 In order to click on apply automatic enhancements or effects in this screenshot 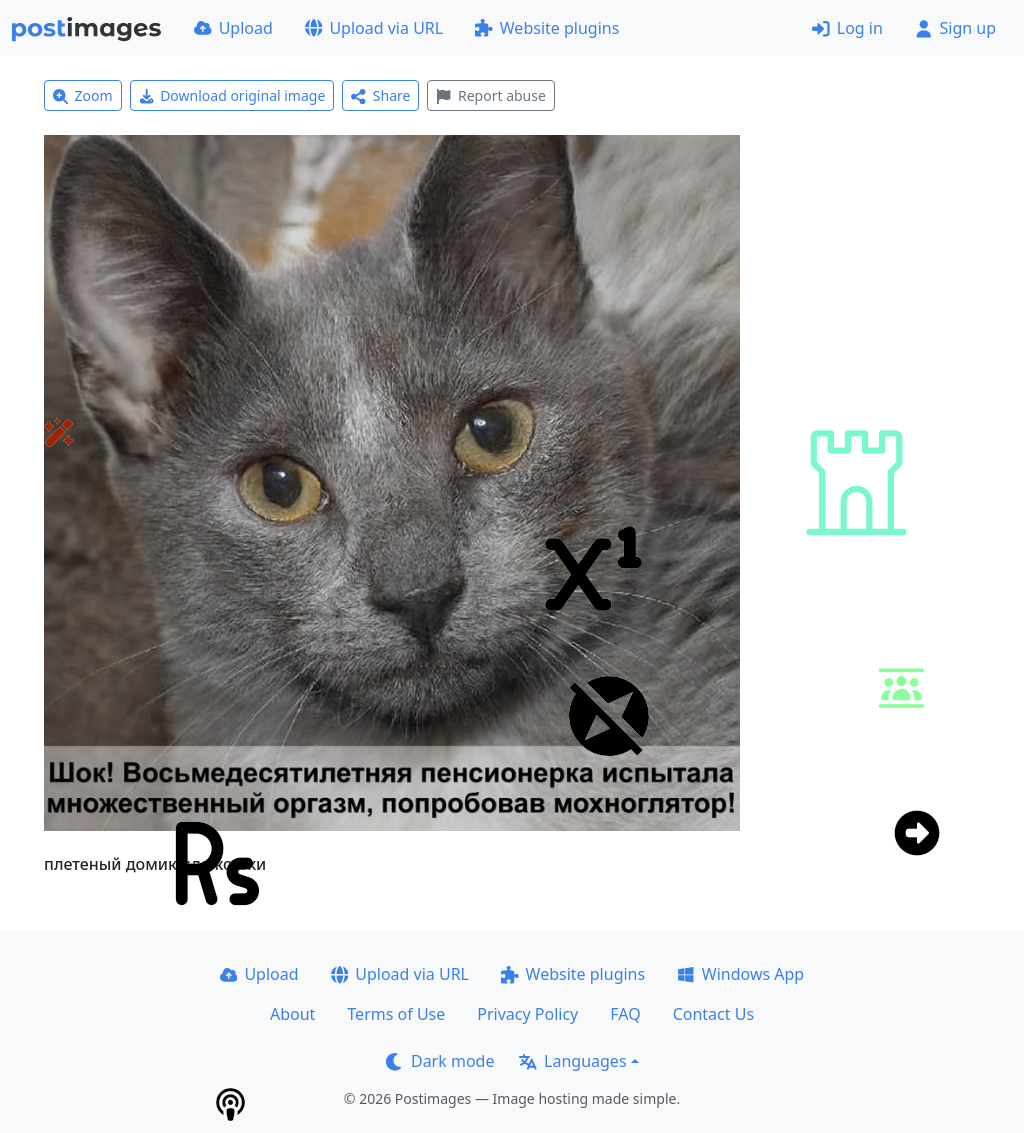, I will do `click(59, 433)`.